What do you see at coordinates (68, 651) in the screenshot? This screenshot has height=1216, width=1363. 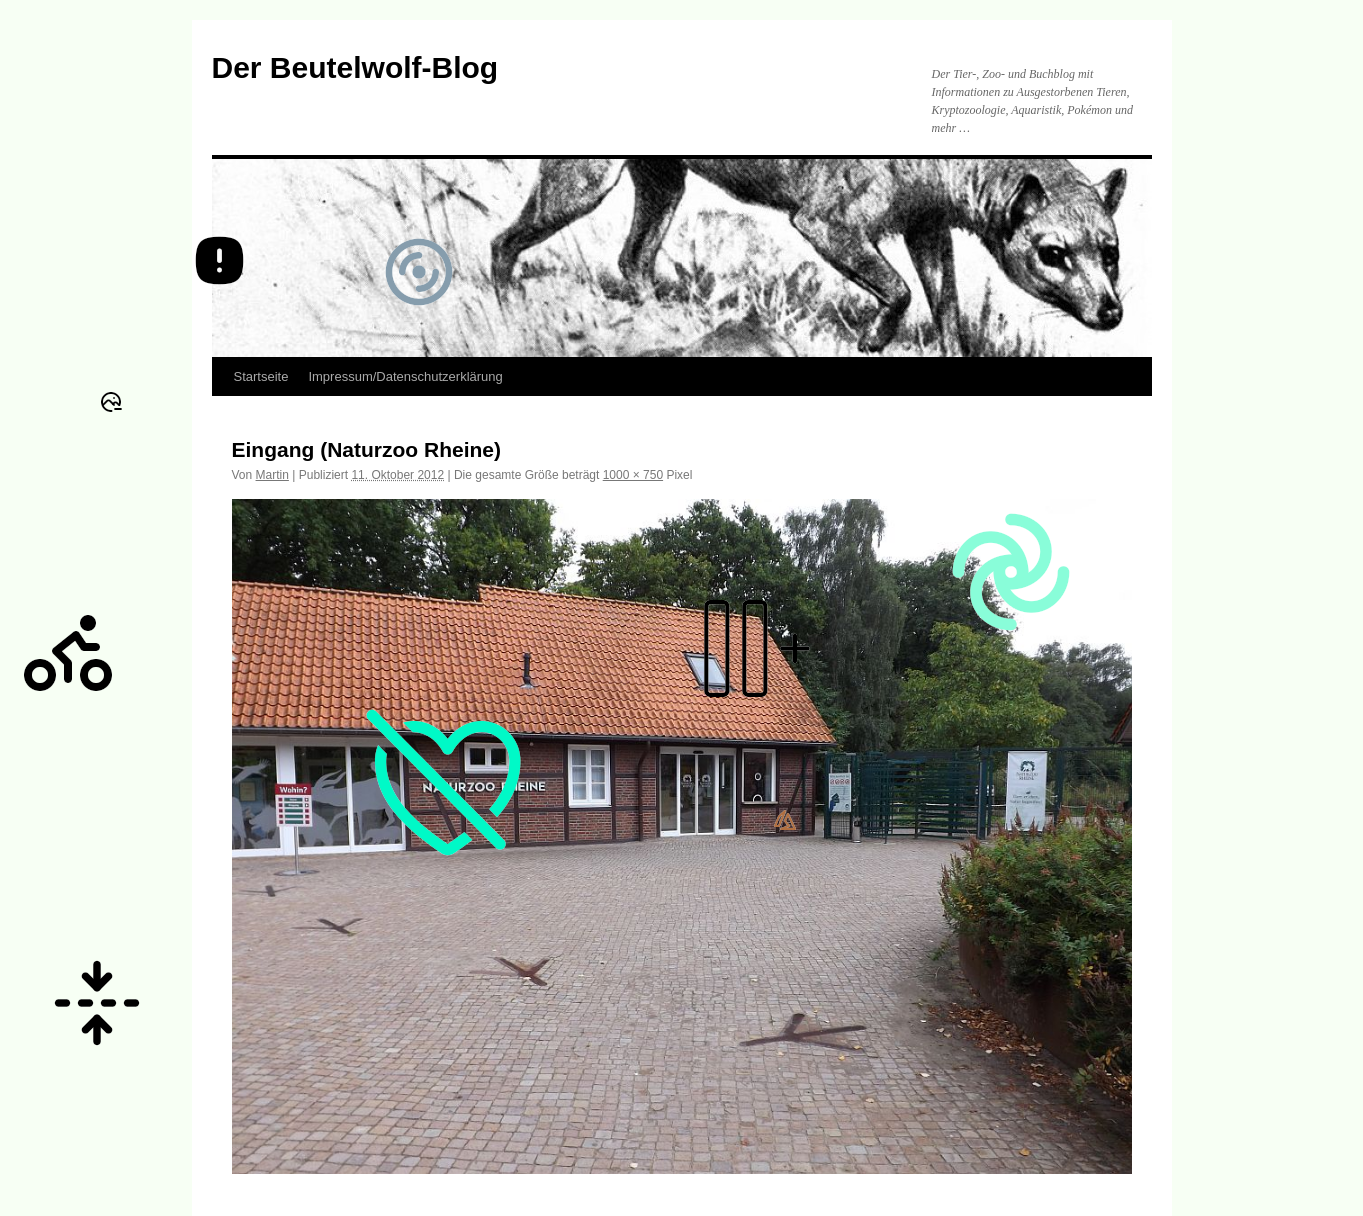 I see `access bike or cycling options` at bounding box center [68, 651].